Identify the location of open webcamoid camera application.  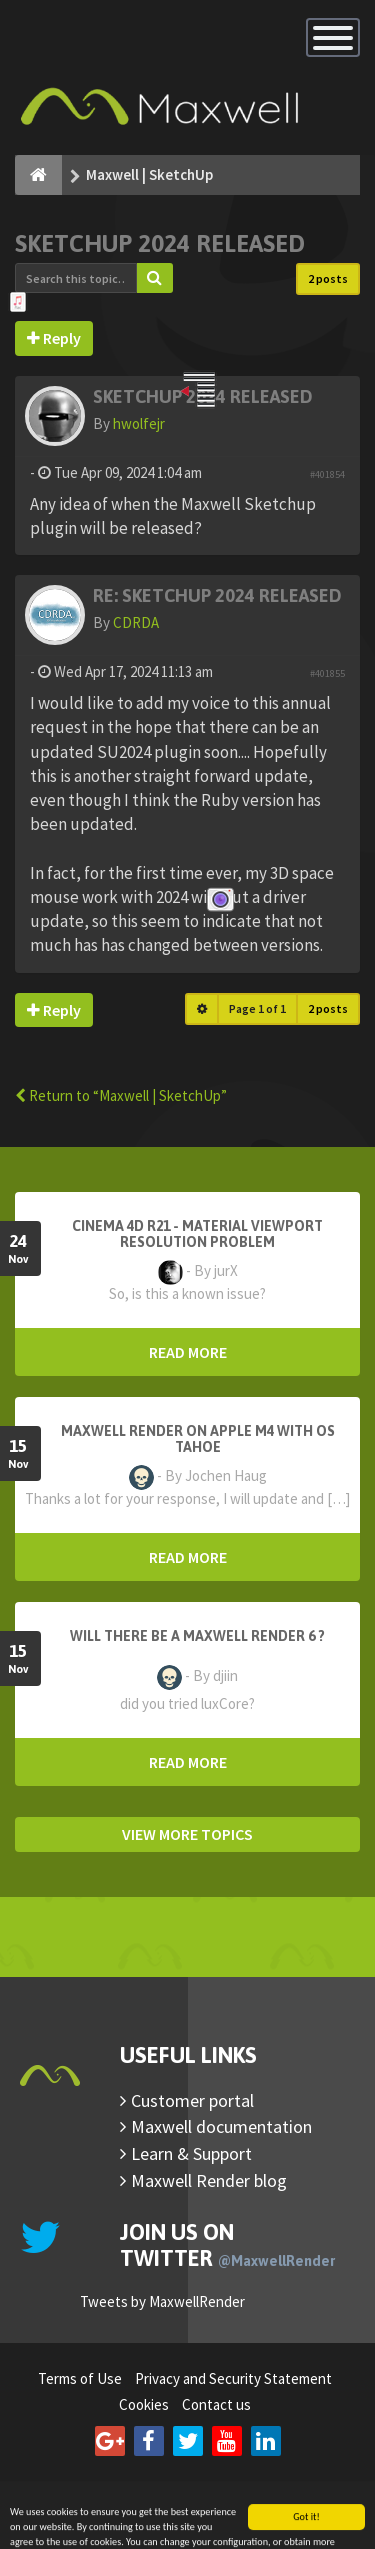
(220, 899).